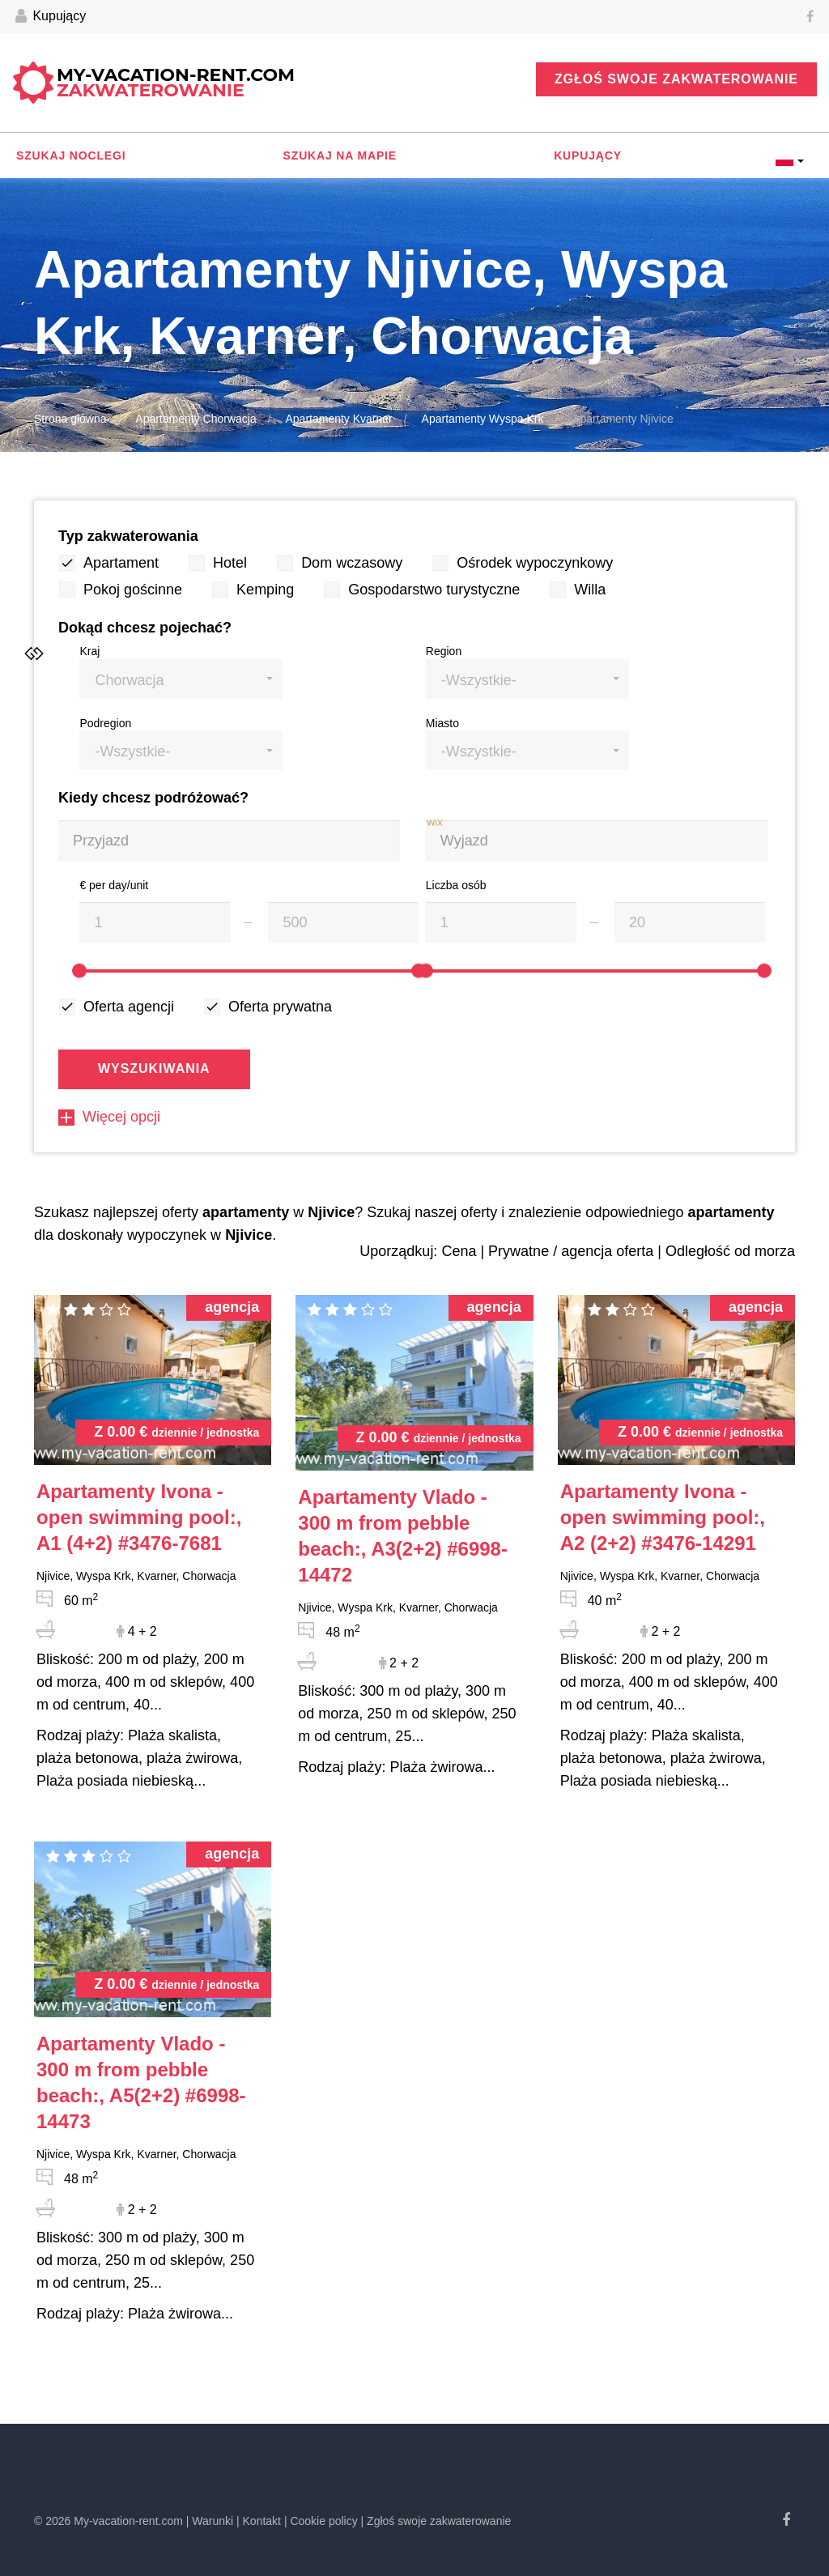  Describe the element at coordinates (435, 823) in the screenshot. I see `visit or connect to wix website builder` at that location.